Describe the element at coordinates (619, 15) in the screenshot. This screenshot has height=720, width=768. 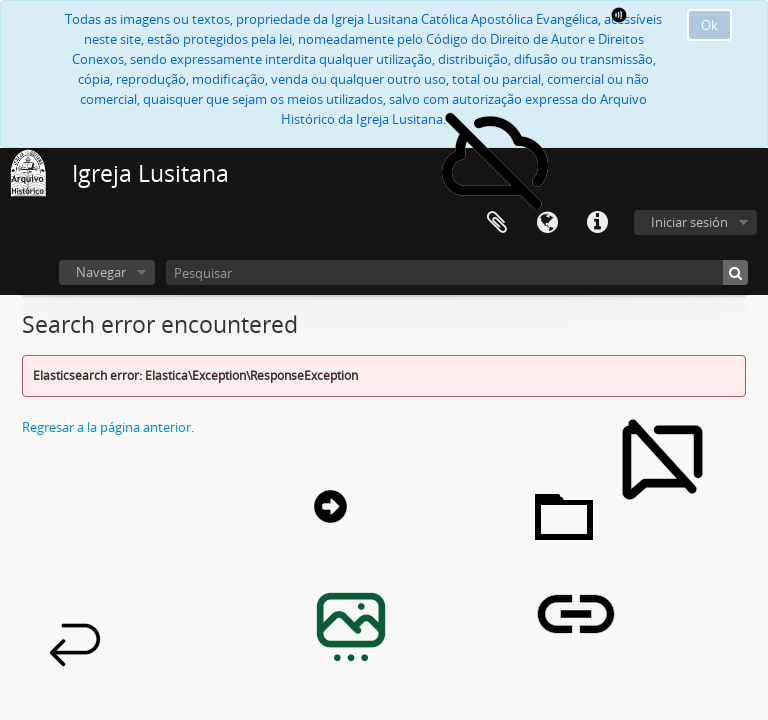
I see `tap to pay with contactless payment` at that location.